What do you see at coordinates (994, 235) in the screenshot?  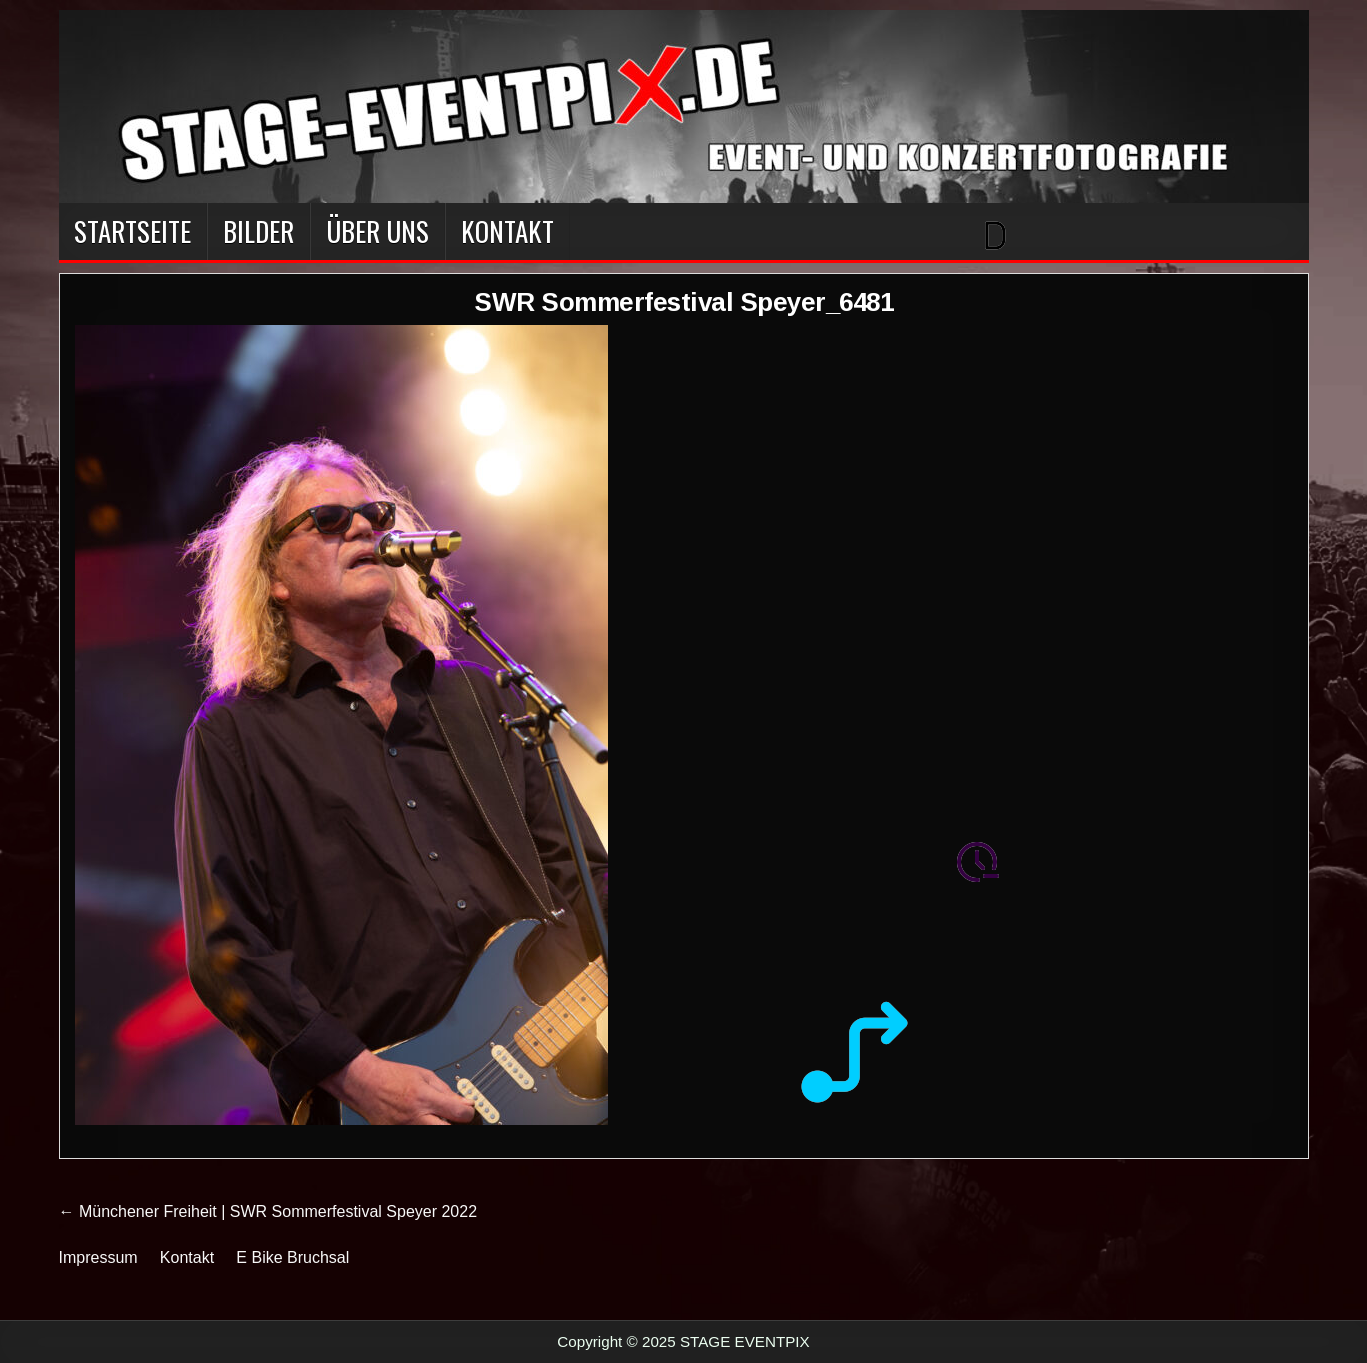 I see `represents the letter D in alphabetical navigation` at bounding box center [994, 235].